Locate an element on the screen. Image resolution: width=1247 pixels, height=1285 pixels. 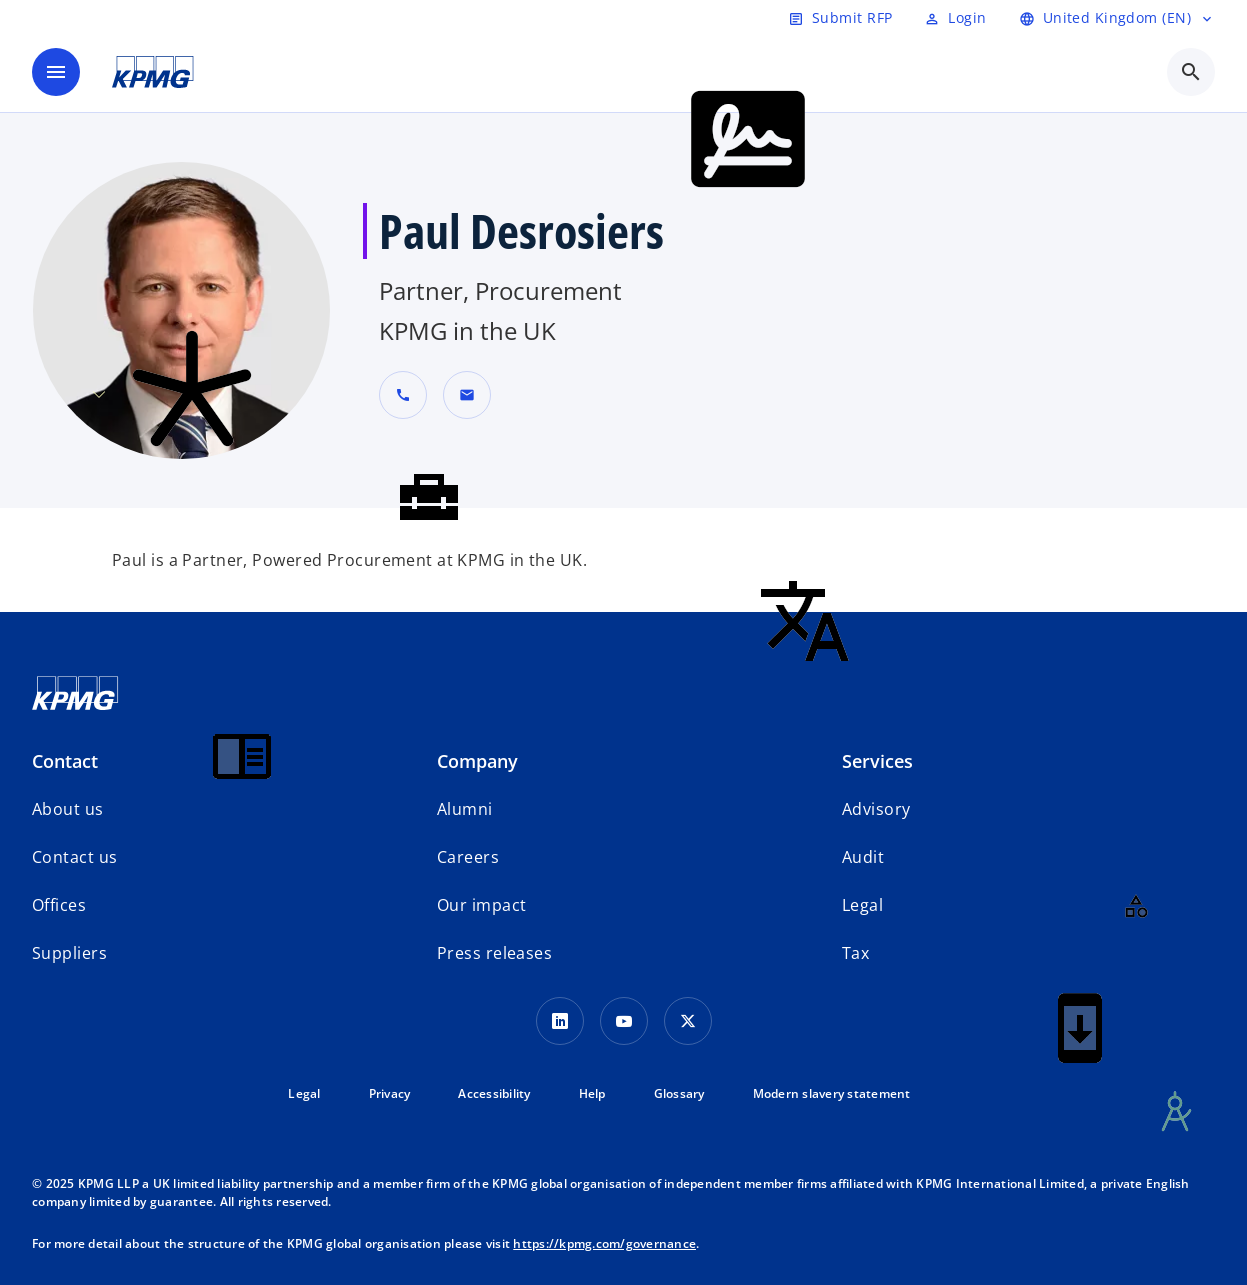
translate text to another language is located at coordinates (805, 621).